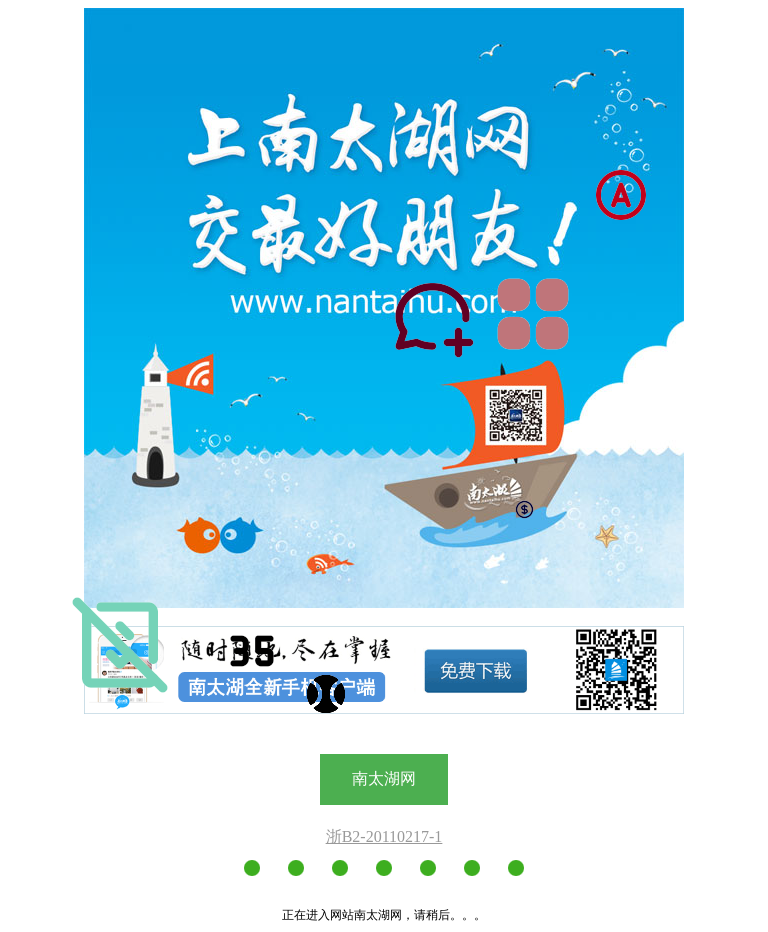 The image size is (768, 932). What do you see at coordinates (524, 509) in the screenshot?
I see `view your account balance` at bounding box center [524, 509].